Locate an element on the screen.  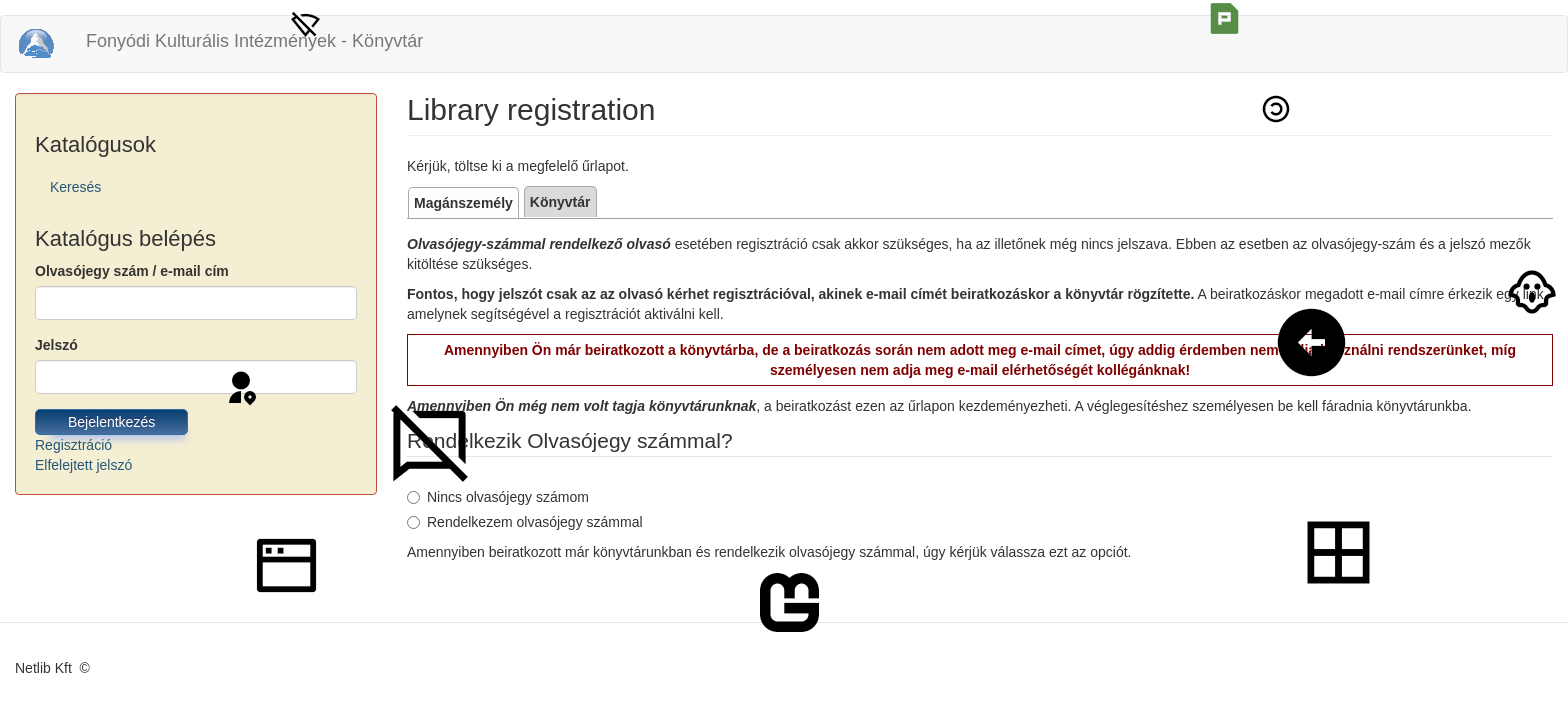
ghost mode or incognito status indicator is located at coordinates (1532, 292).